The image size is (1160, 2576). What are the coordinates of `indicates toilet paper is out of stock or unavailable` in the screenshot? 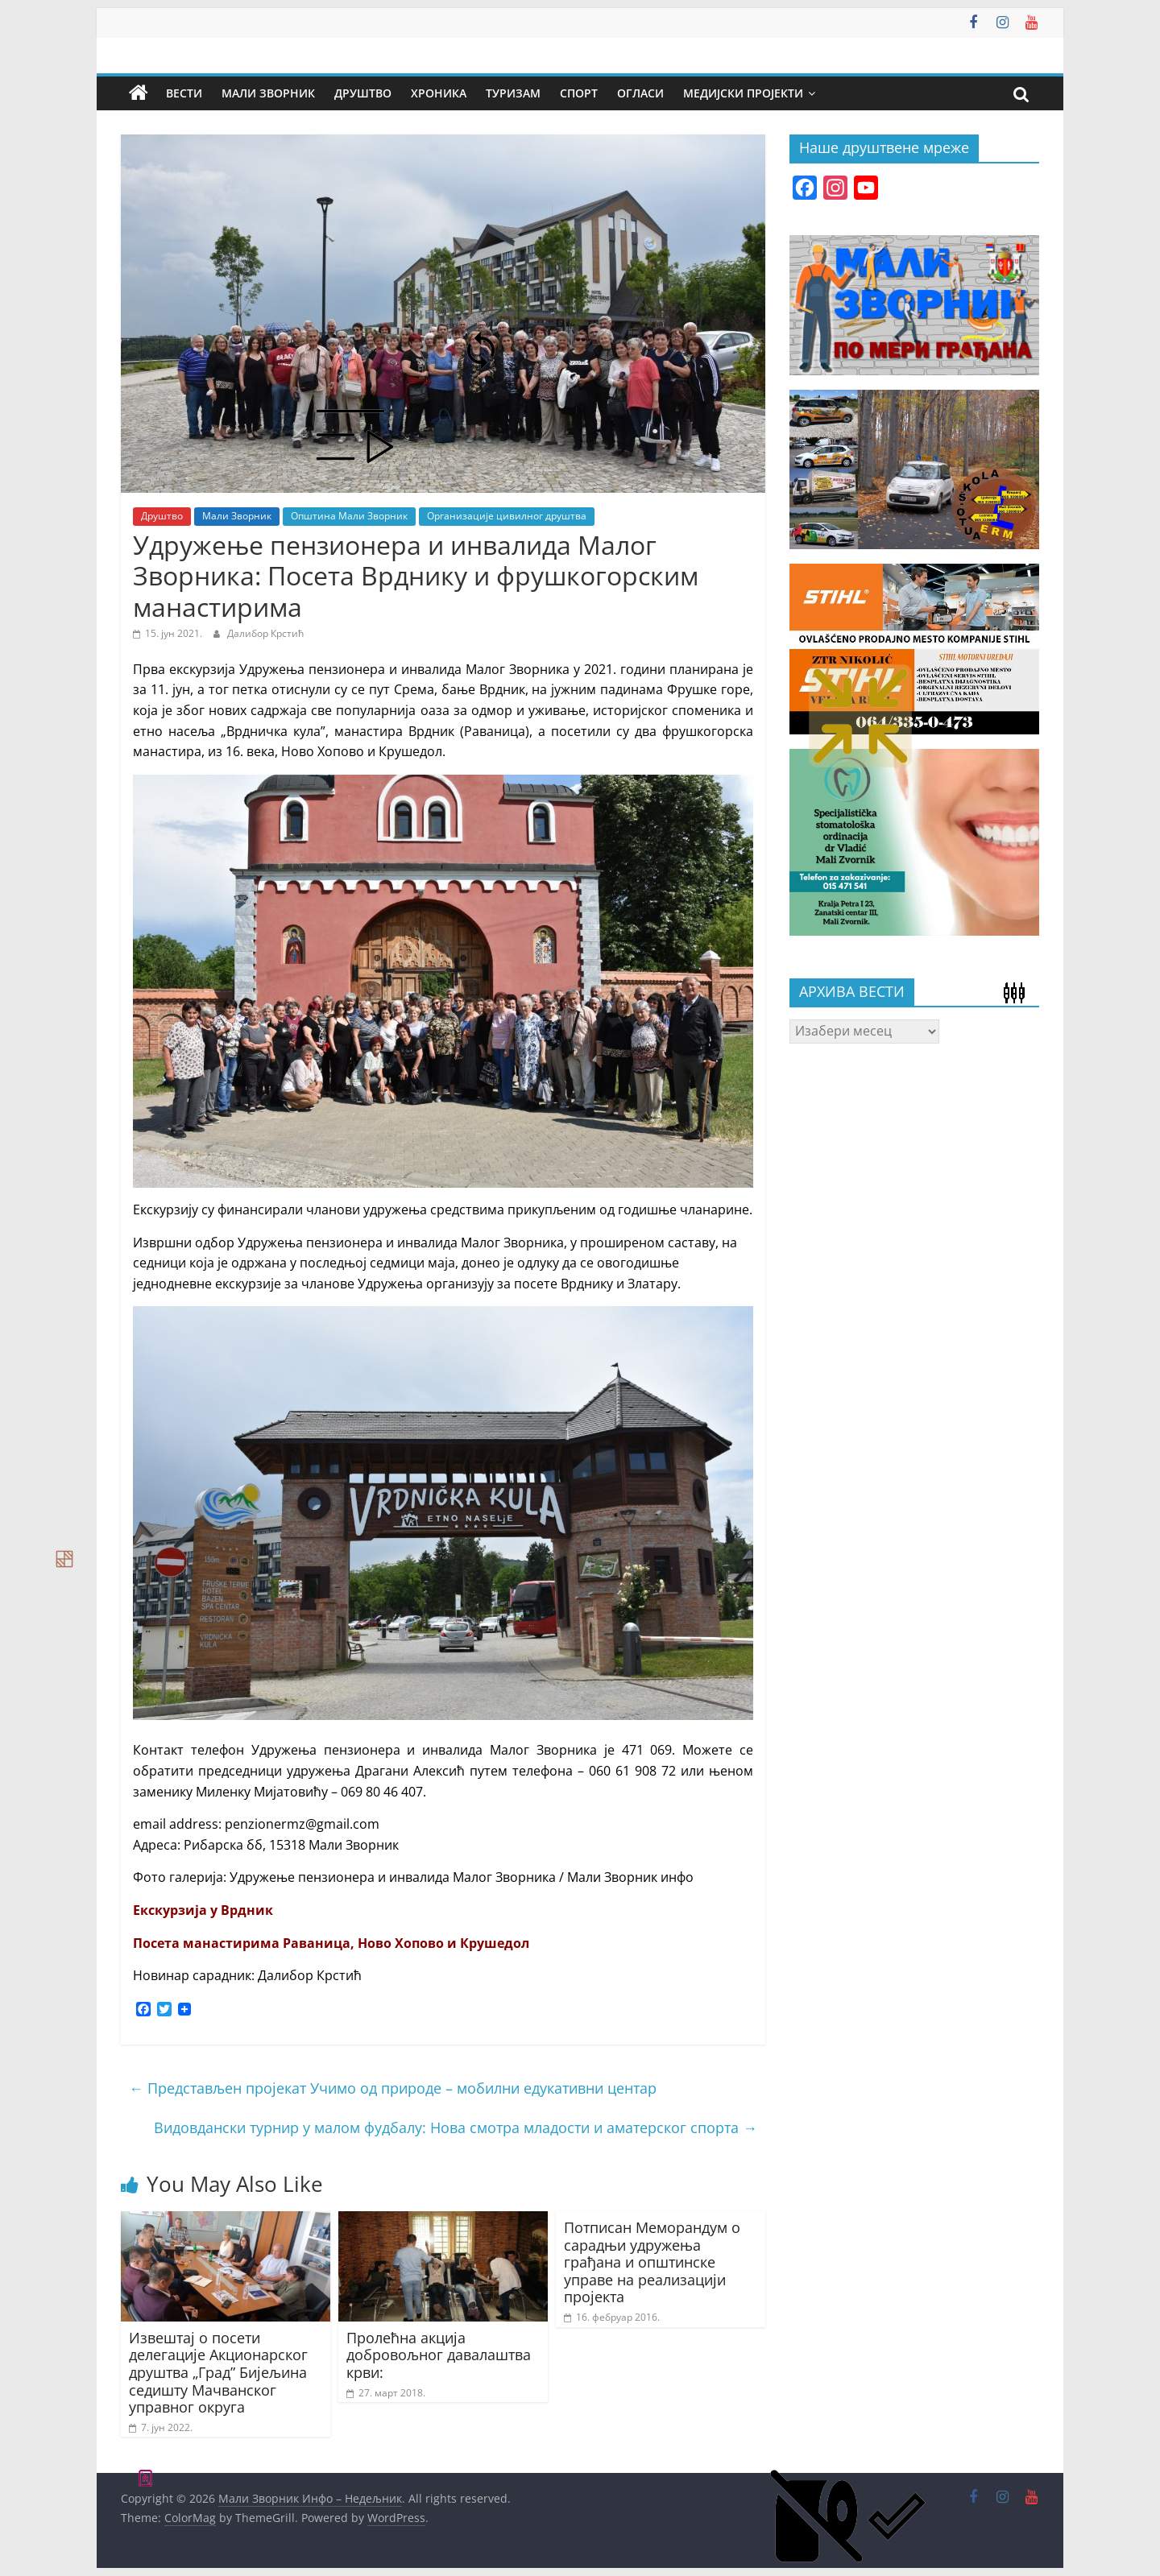 It's located at (816, 2516).